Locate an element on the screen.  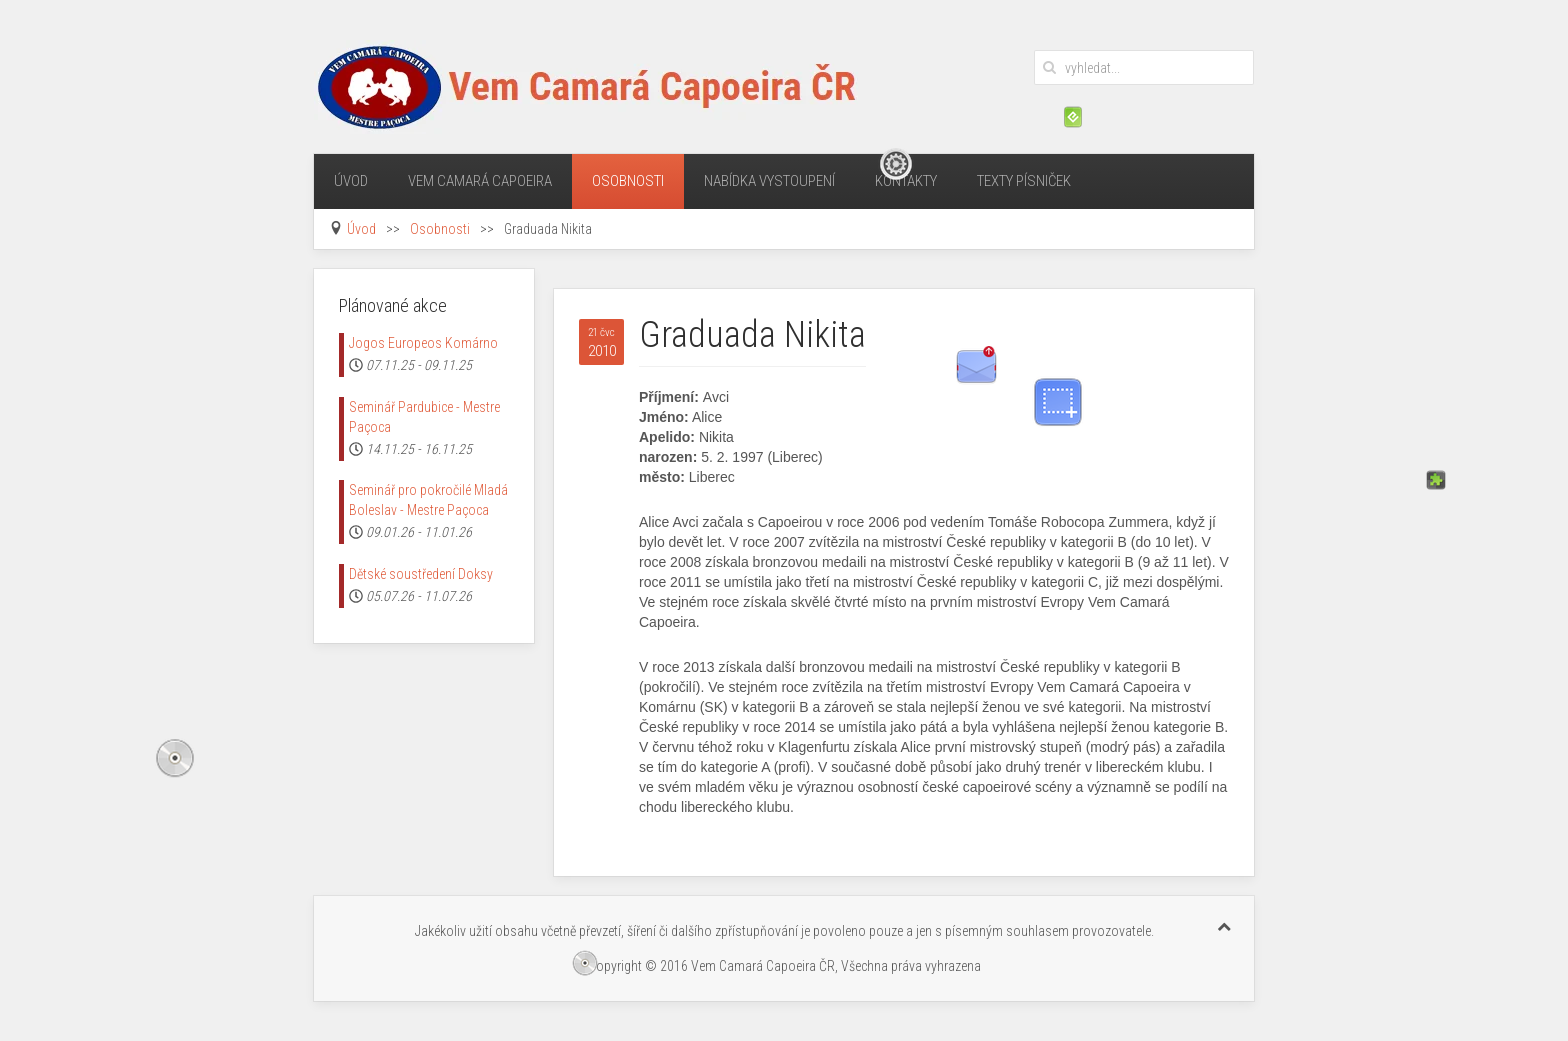
take a screenshot is located at coordinates (1058, 402).